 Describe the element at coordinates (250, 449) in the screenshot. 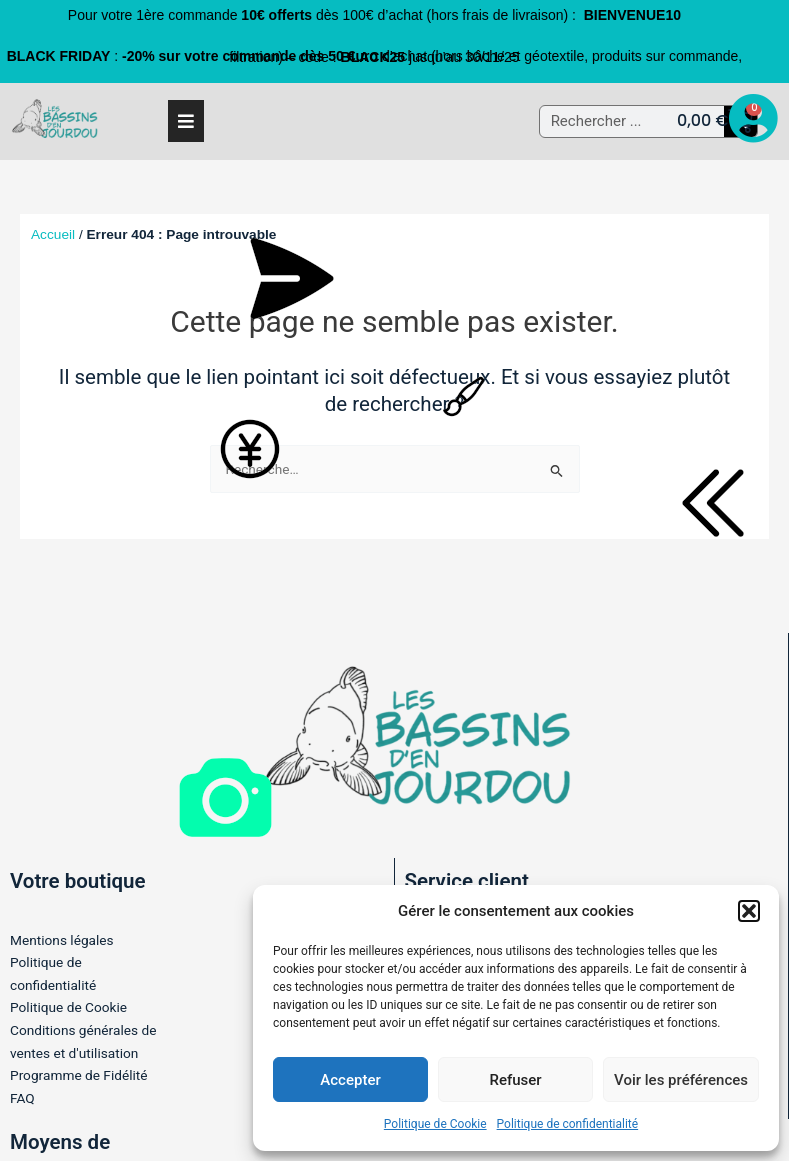

I see `view balance or payment in japanese yen` at that location.